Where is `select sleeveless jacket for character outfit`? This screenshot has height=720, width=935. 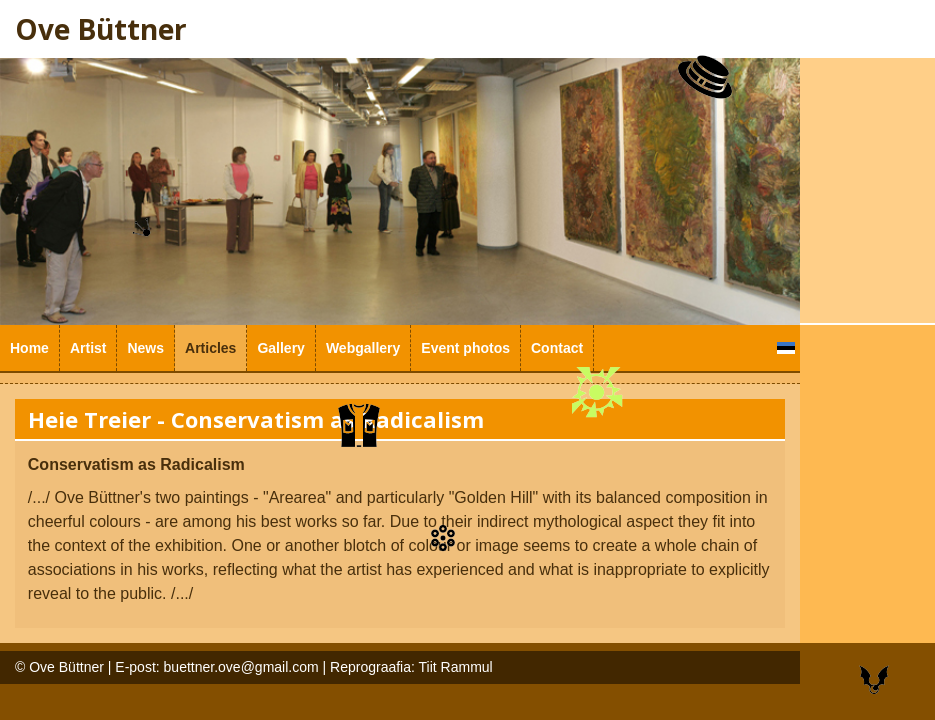 select sleeveless jacket for character outfit is located at coordinates (359, 424).